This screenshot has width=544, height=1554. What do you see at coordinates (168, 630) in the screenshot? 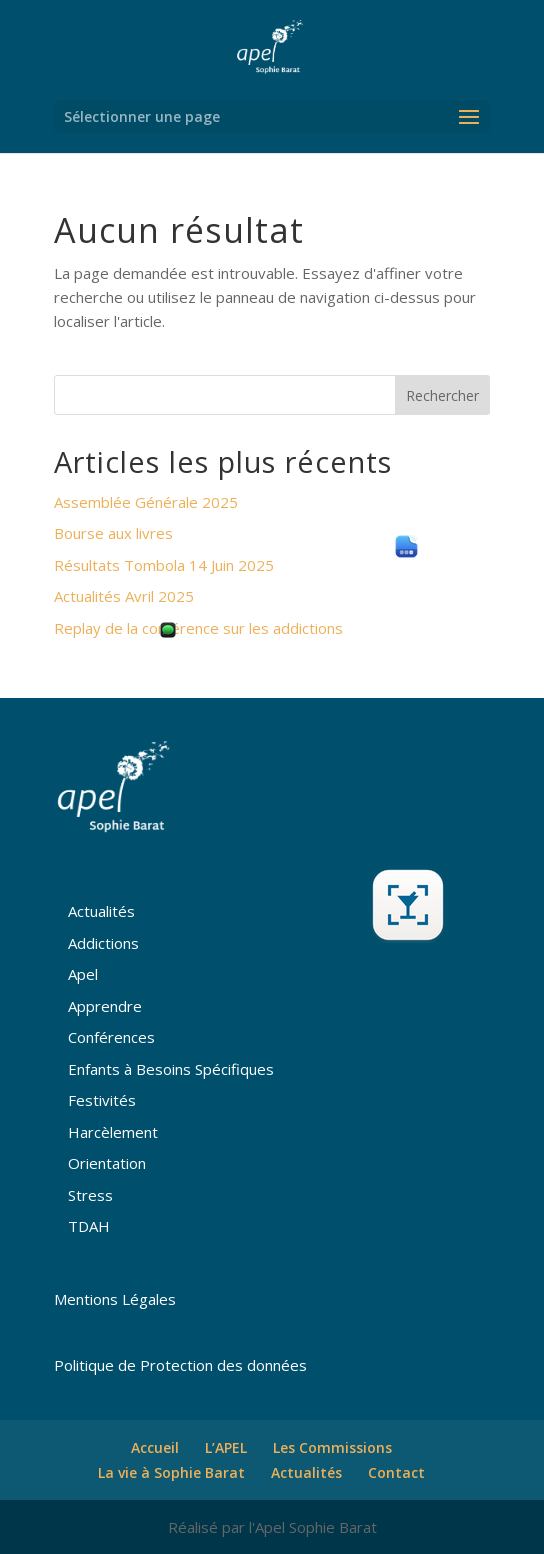
I see `open the messages app` at bounding box center [168, 630].